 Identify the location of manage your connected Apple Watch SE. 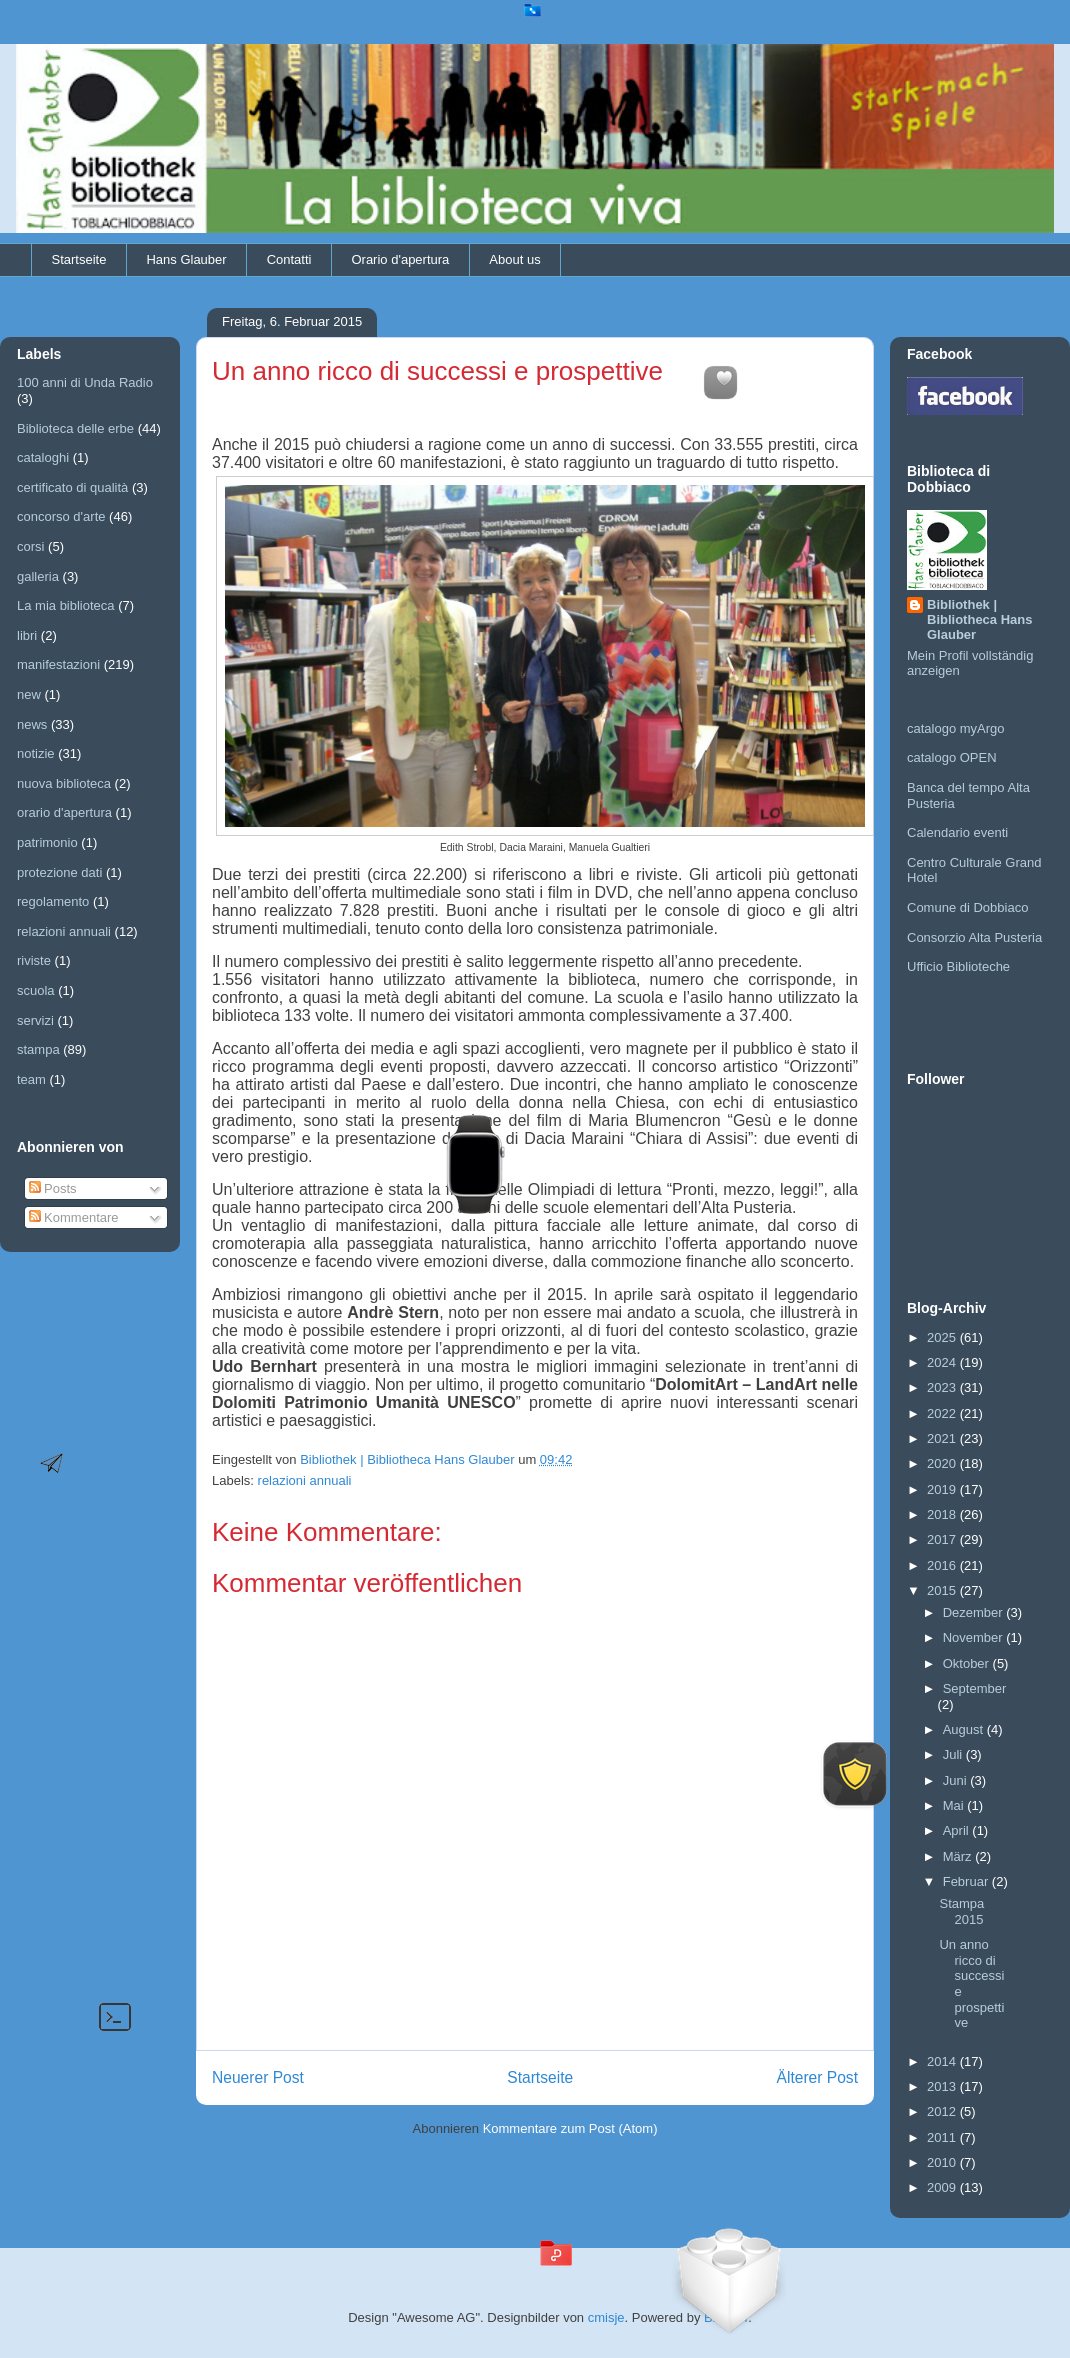
(474, 1164).